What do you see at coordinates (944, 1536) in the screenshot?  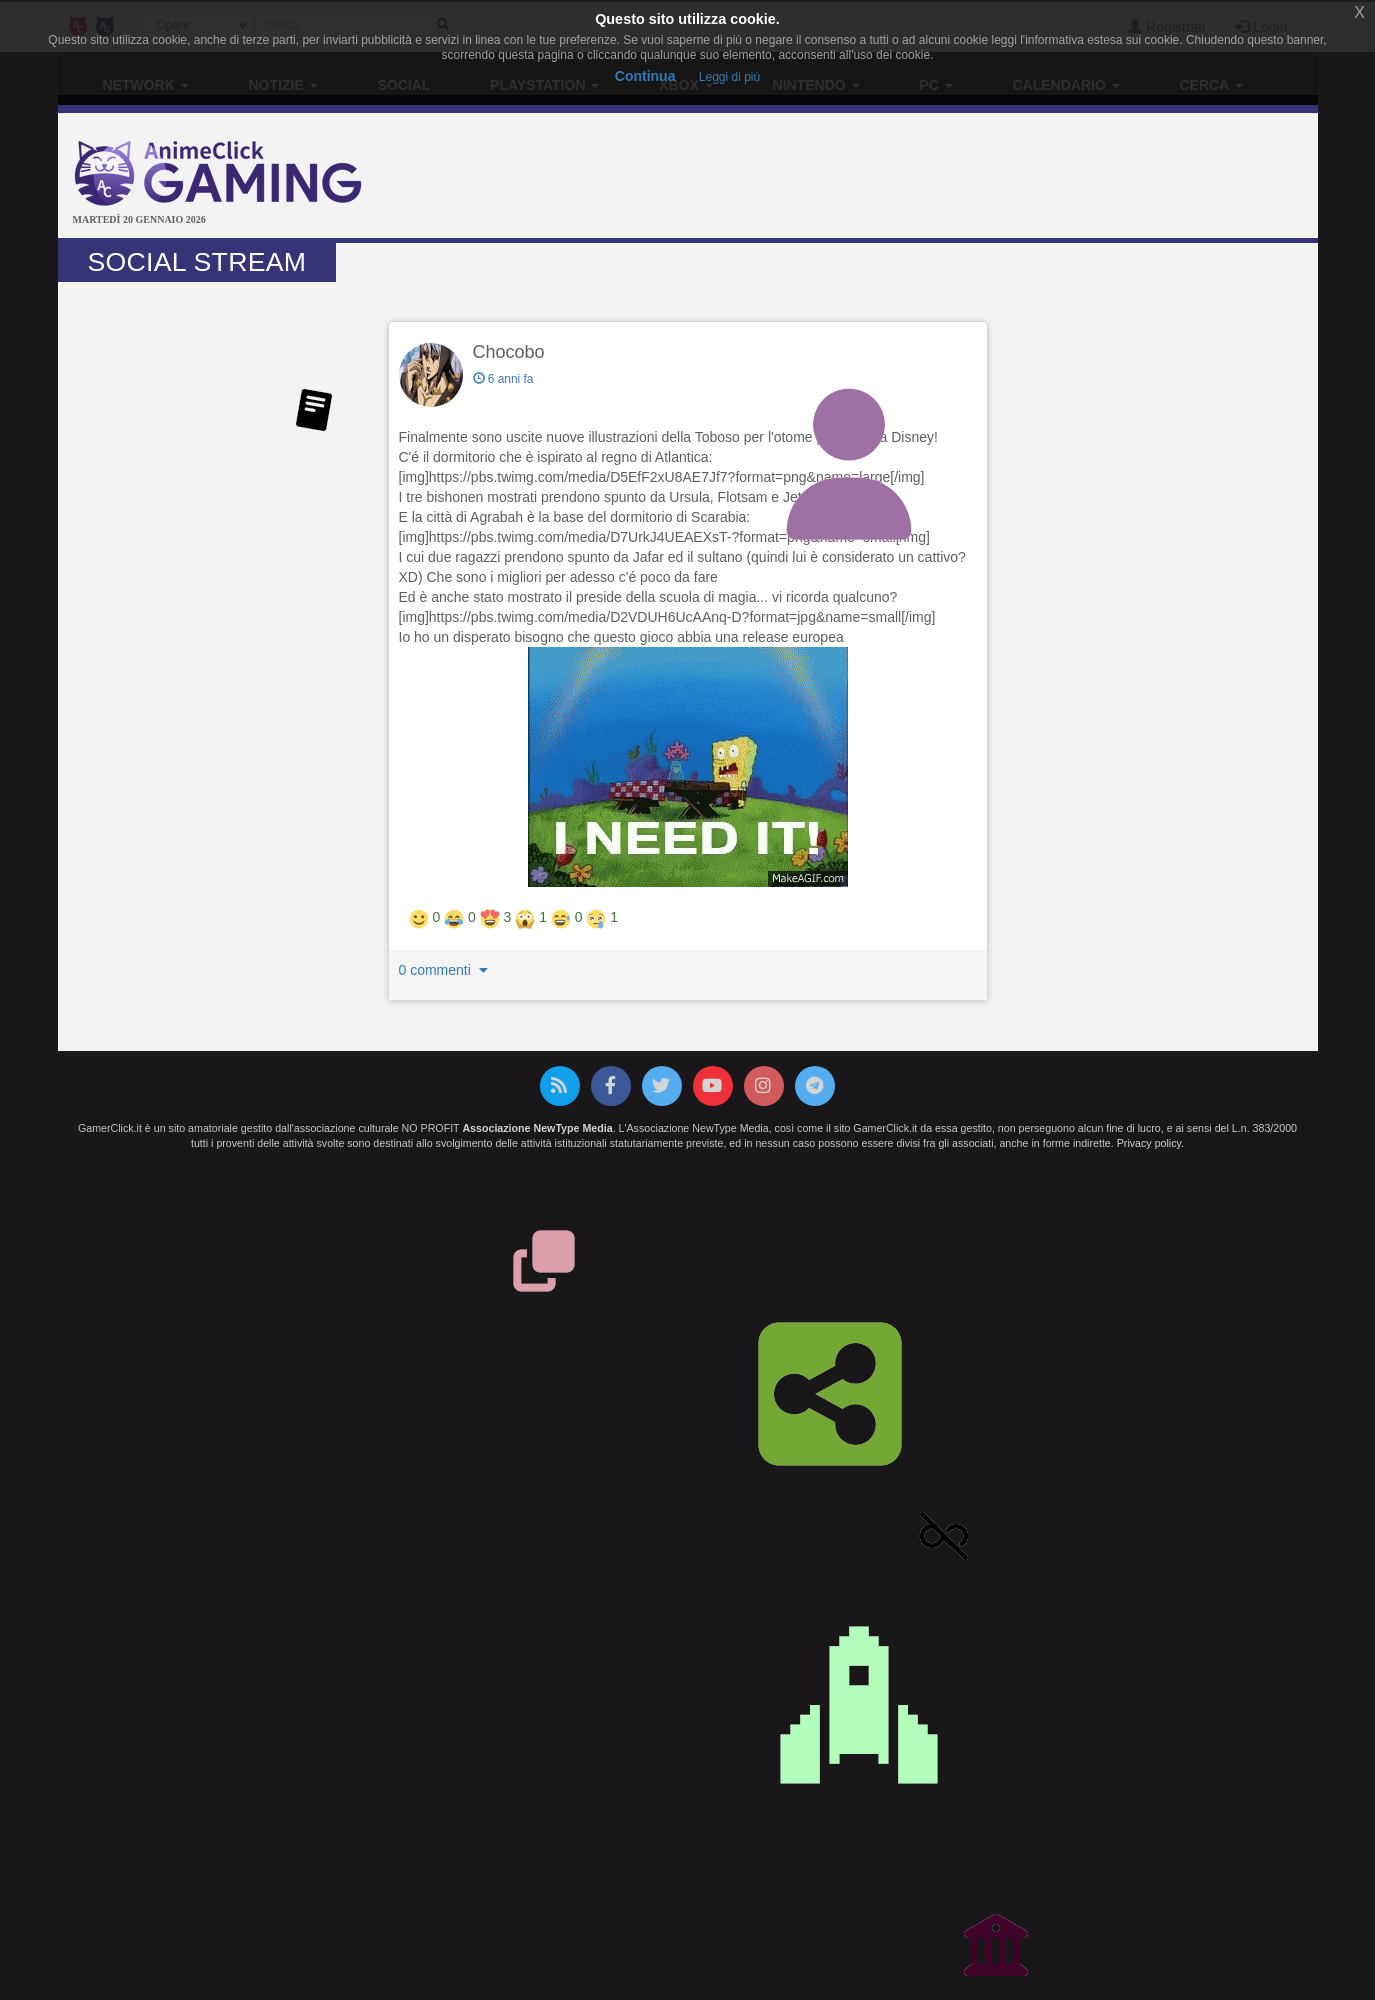 I see `disable infinite scroll or loop mode` at bounding box center [944, 1536].